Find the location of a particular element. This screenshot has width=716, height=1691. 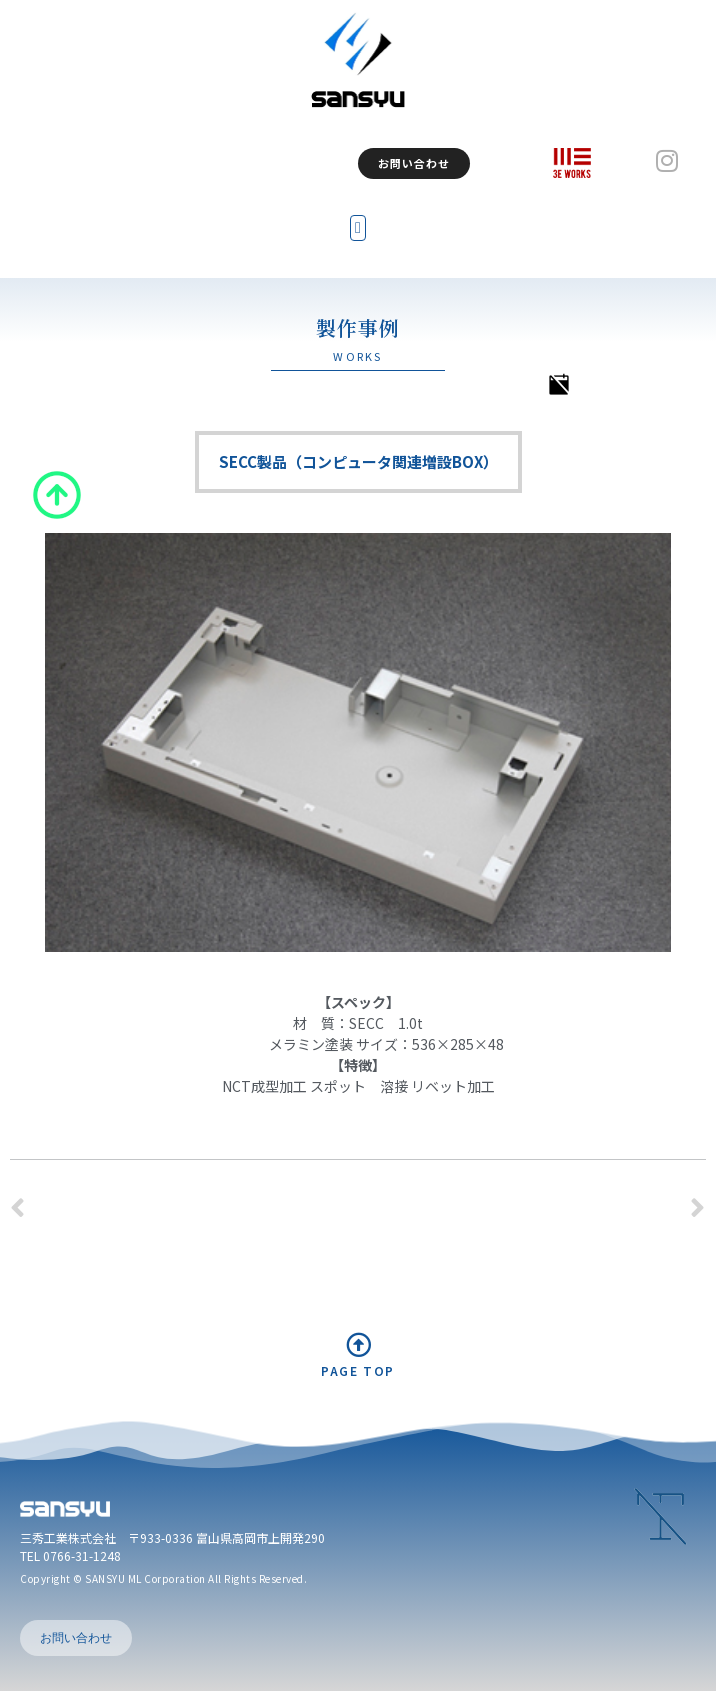

disable text formatting is located at coordinates (660, 1516).